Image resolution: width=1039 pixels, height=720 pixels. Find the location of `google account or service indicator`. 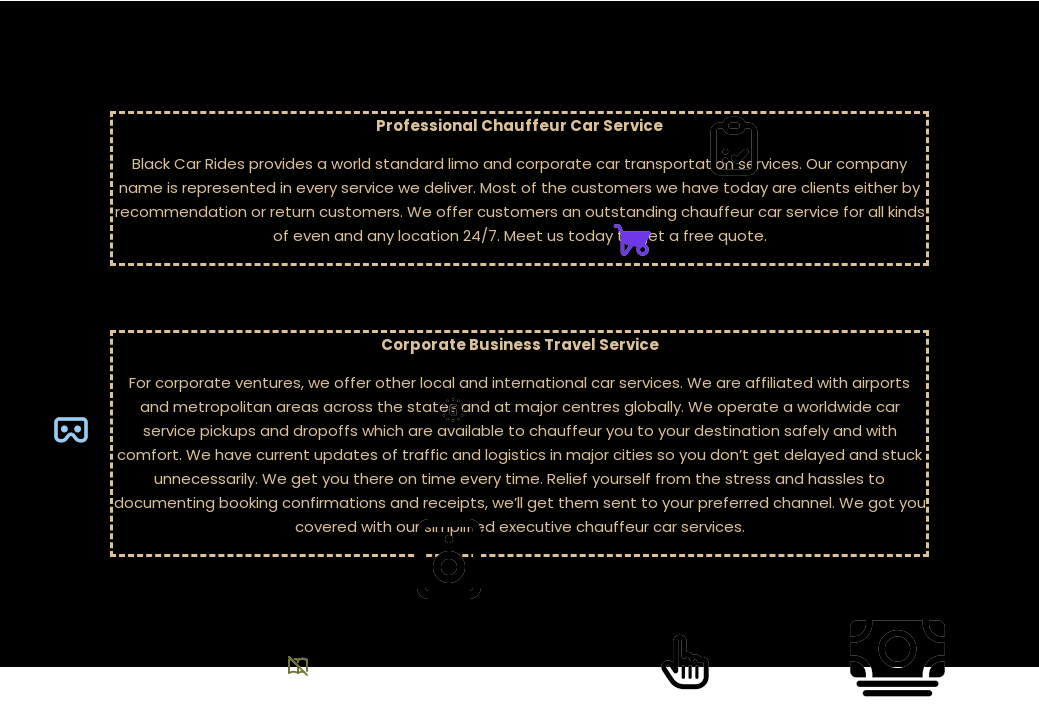

google account or service indicator is located at coordinates (453, 410).